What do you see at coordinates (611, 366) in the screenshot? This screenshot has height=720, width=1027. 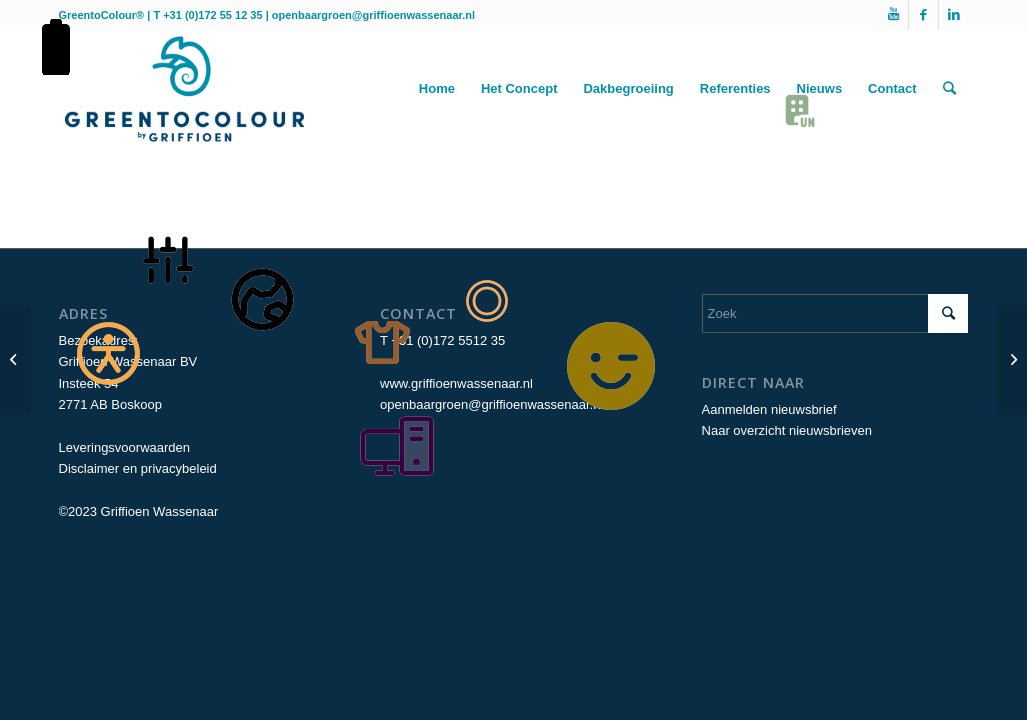 I see `insert a winking emoji into your message` at bounding box center [611, 366].